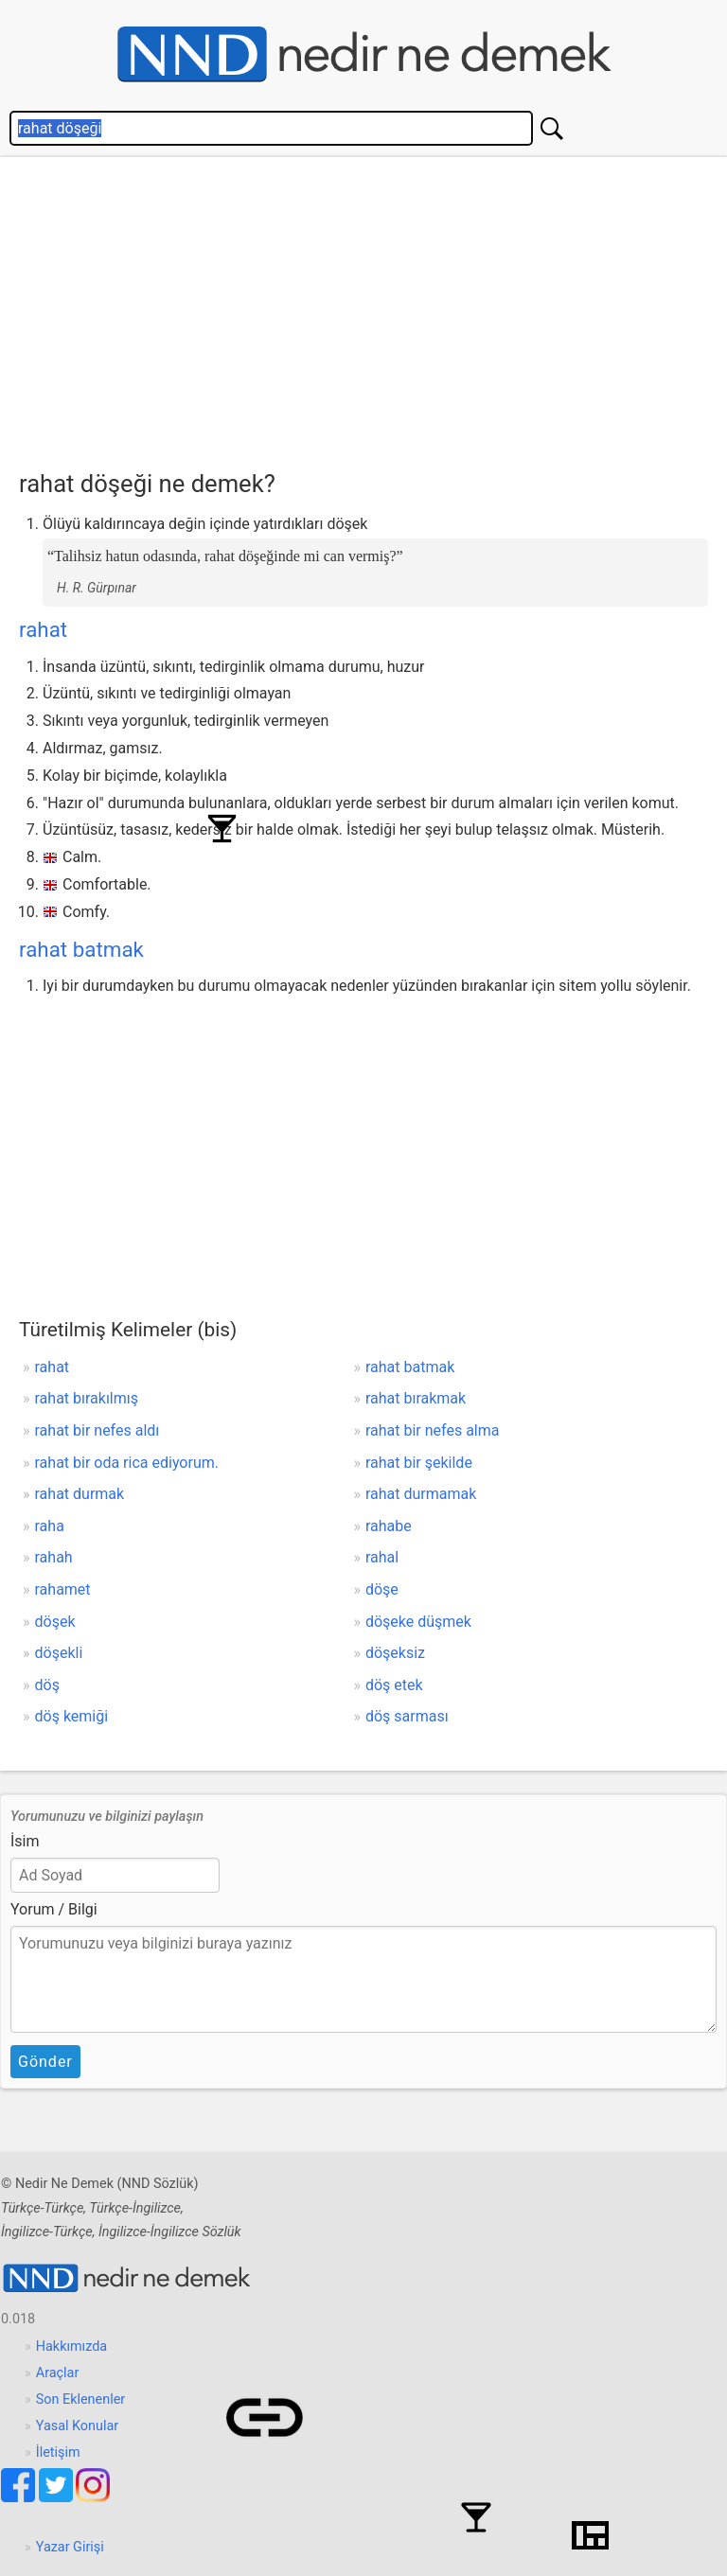  Describe the element at coordinates (222, 828) in the screenshot. I see `find nearby bars or nightlife` at that location.